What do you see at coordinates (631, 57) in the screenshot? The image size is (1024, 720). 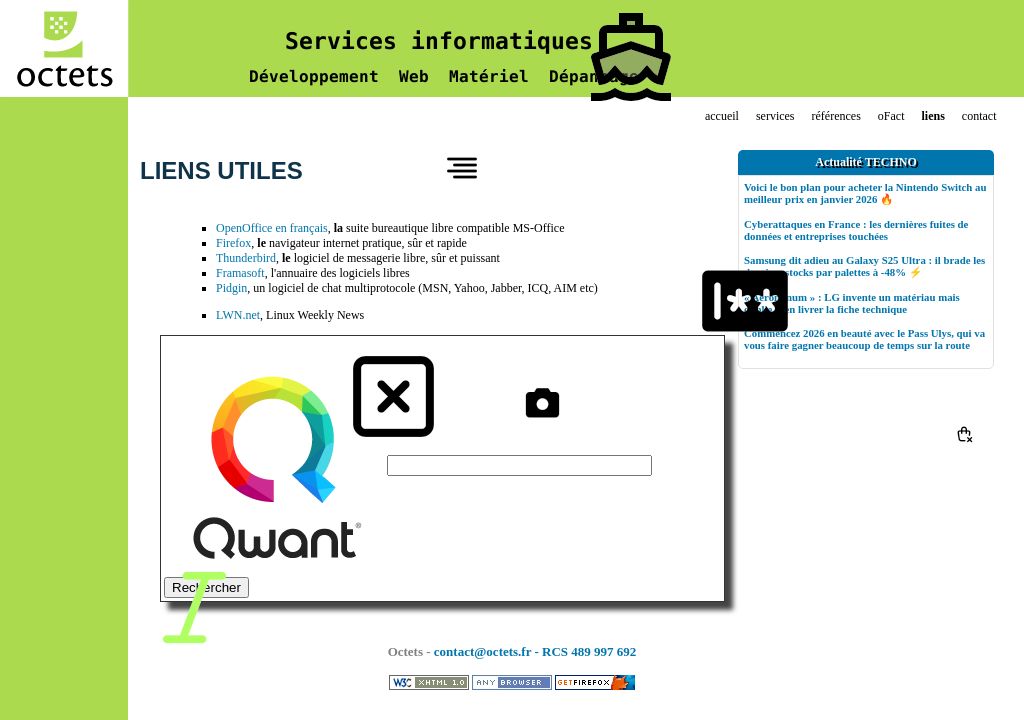 I see `get directions by ferry or boat` at bounding box center [631, 57].